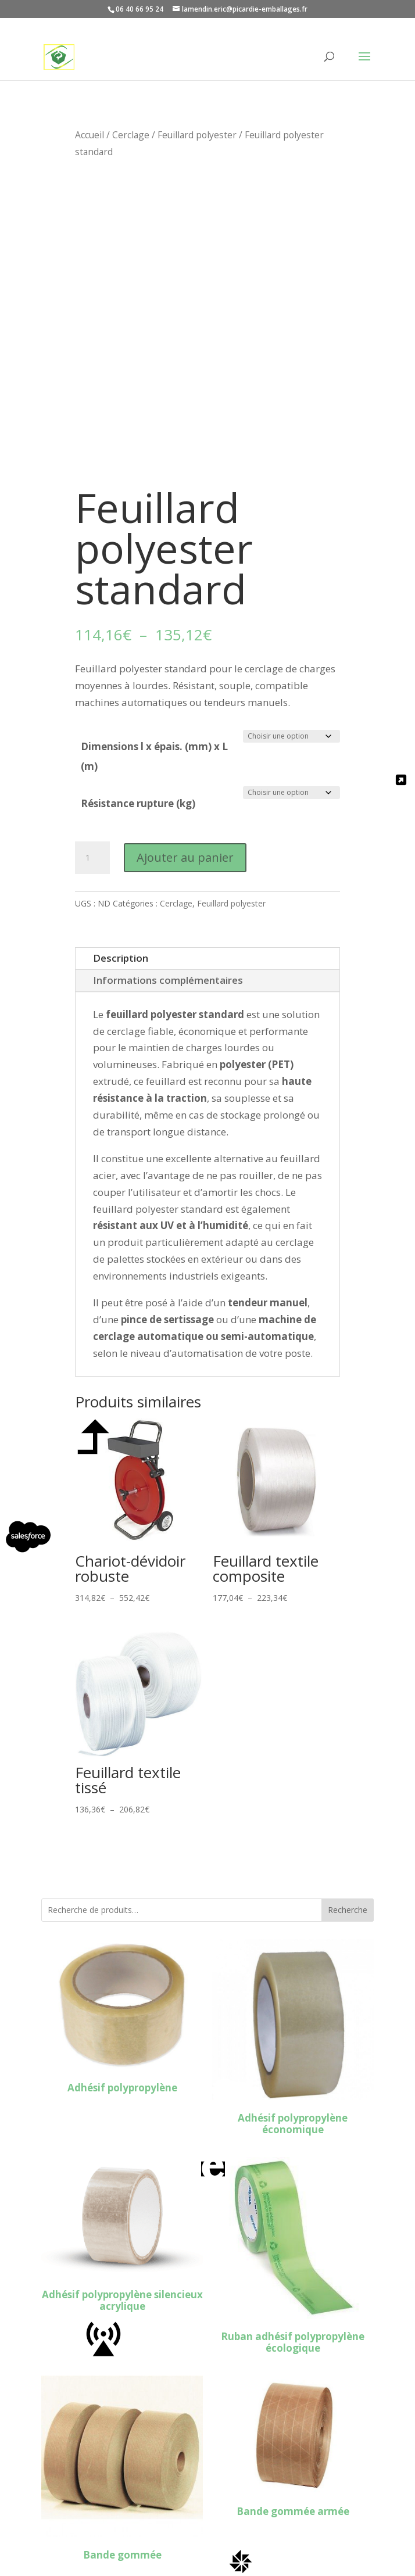 Image resolution: width=415 pixels, height=2576 pixels. I want to click on turn right then continue forward, so click(93, 1439).